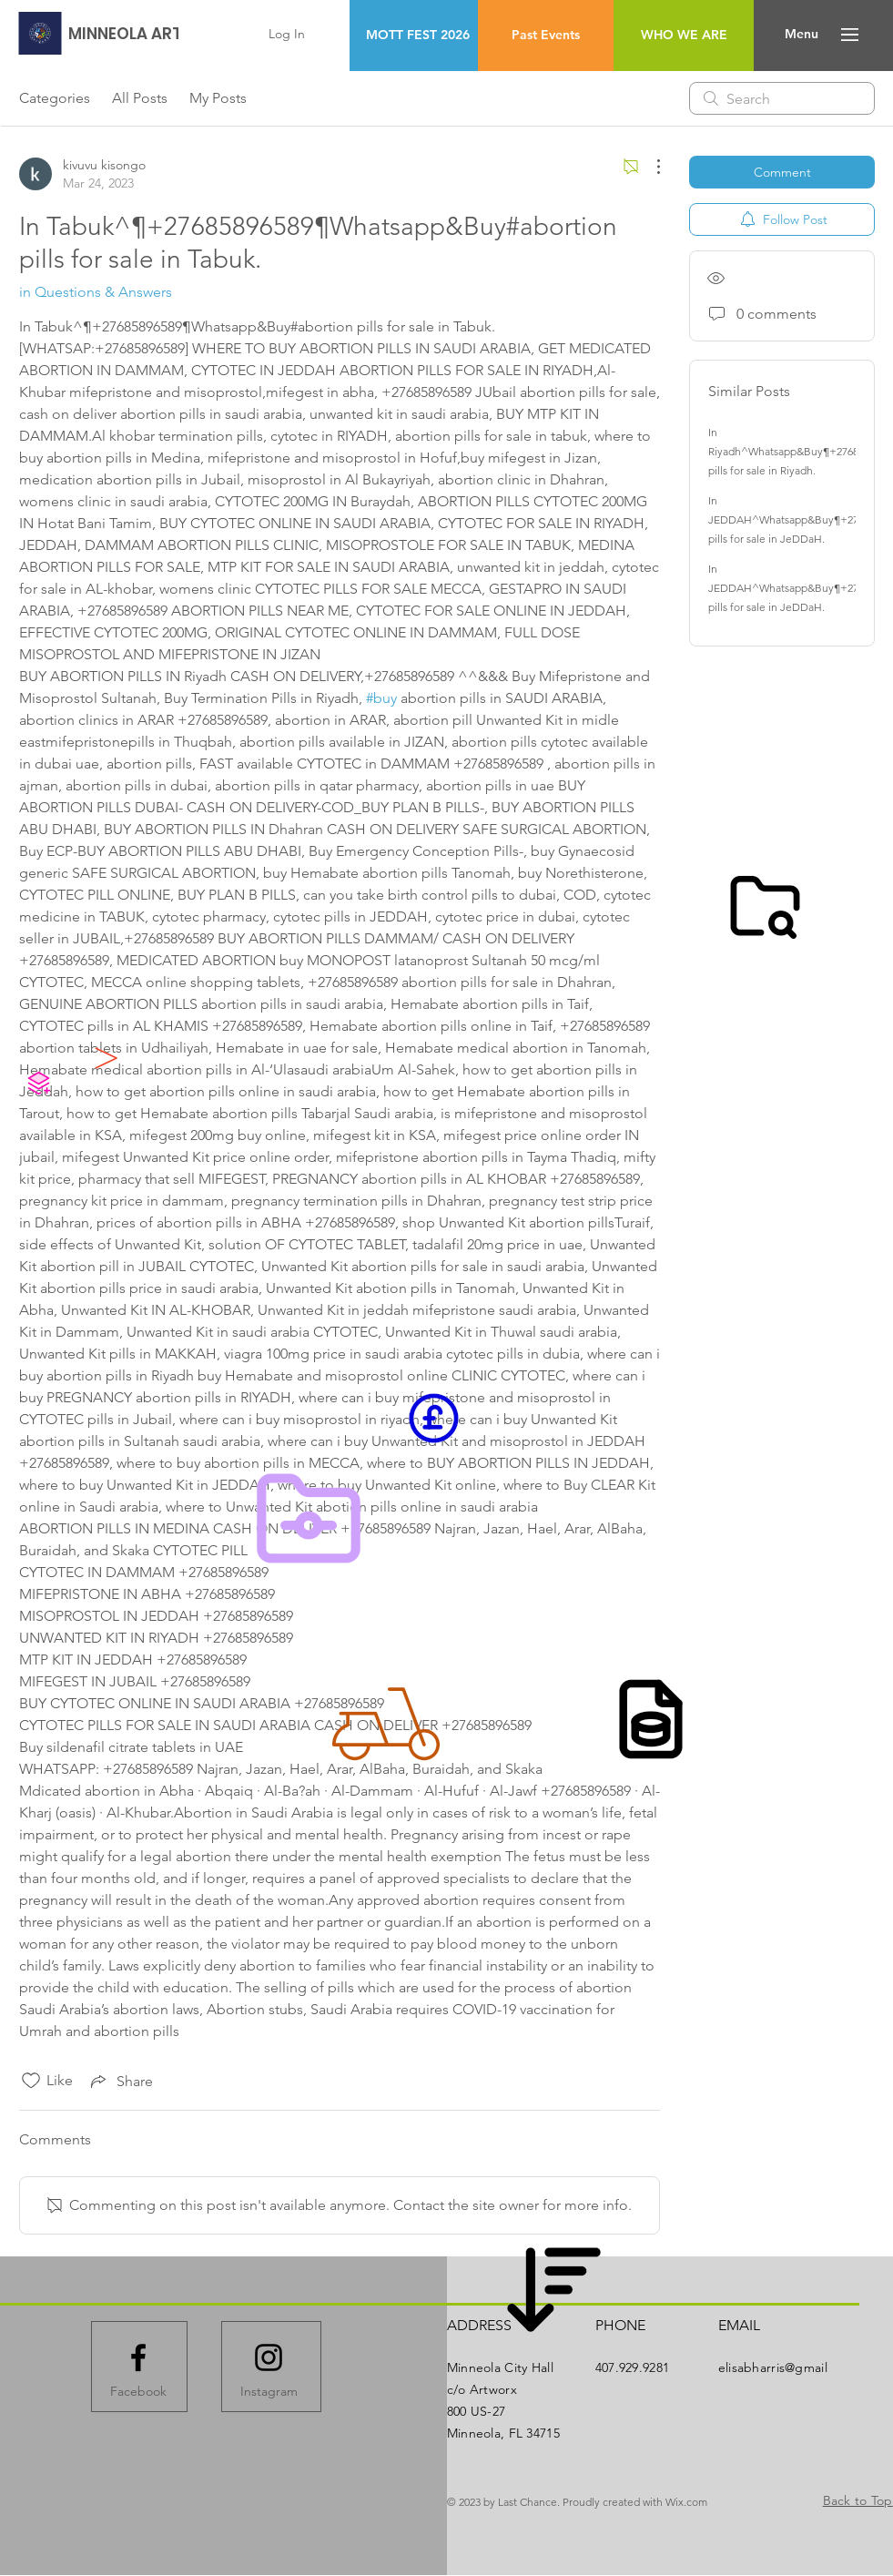  I want to click on access git repository folder, so click(309, 1521).